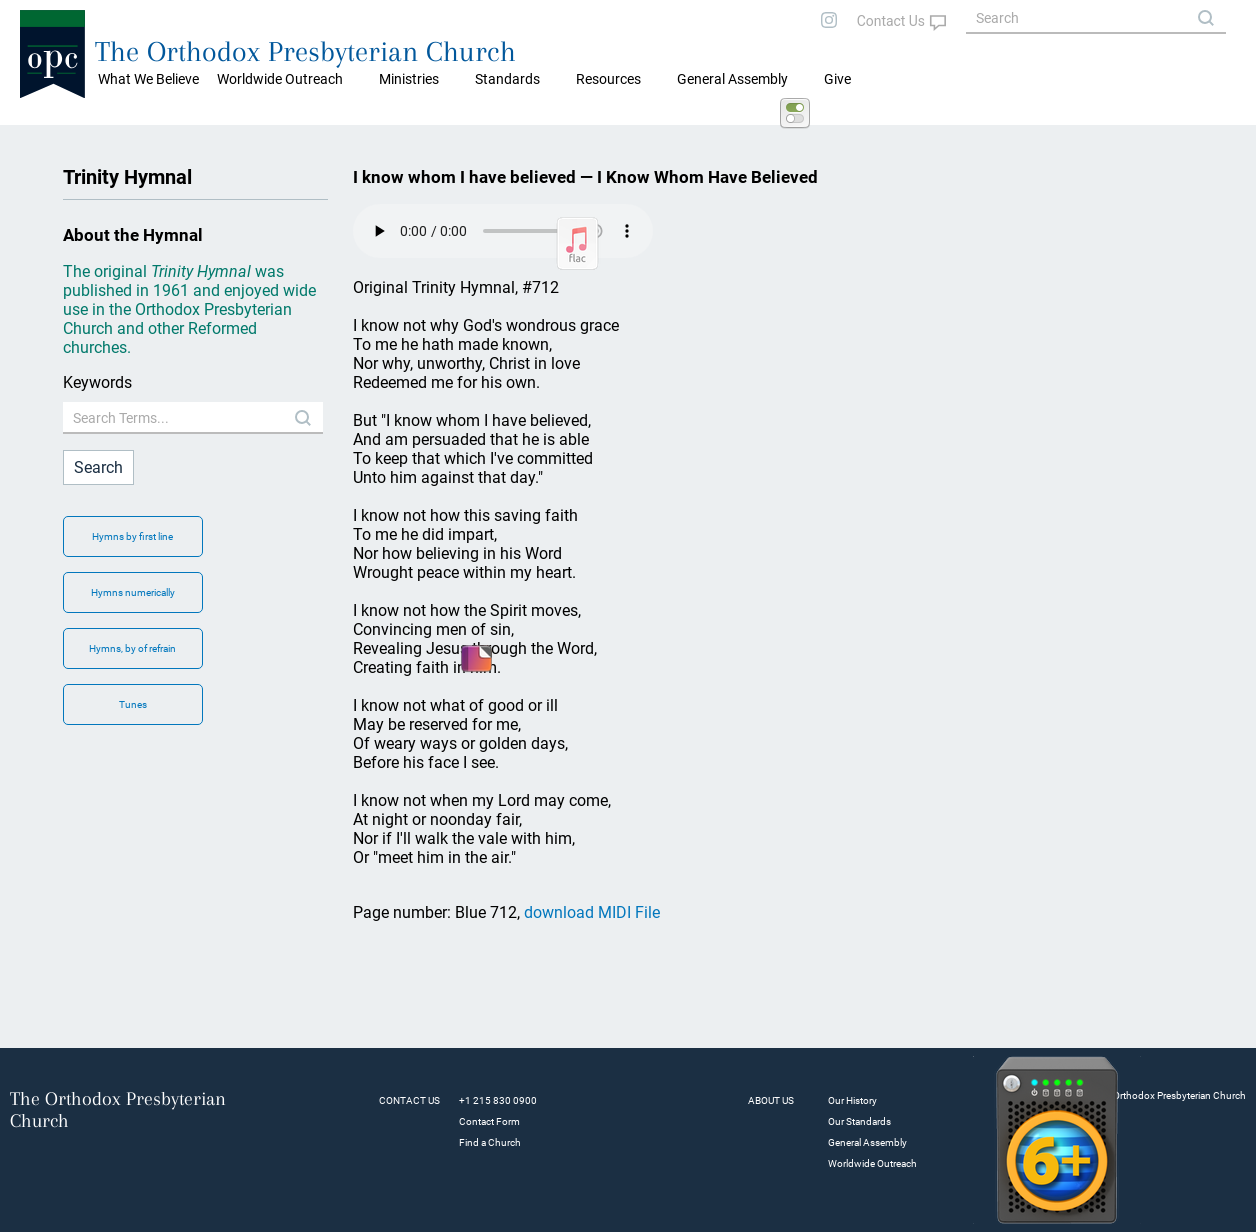  I want to click on customize desktop theme settings, so click(476, 658).